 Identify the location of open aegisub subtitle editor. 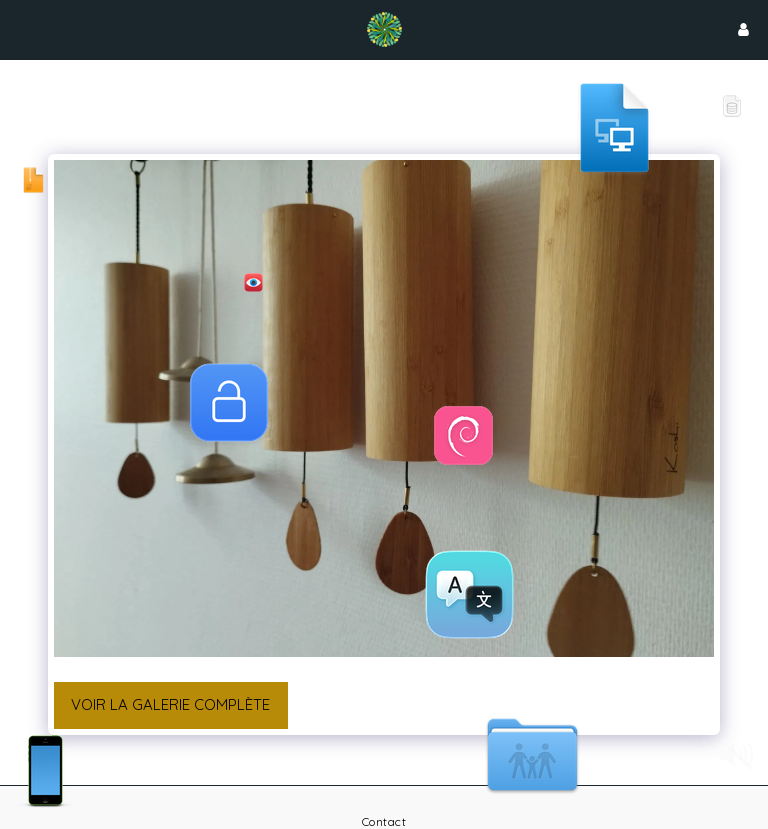
(253, 282).